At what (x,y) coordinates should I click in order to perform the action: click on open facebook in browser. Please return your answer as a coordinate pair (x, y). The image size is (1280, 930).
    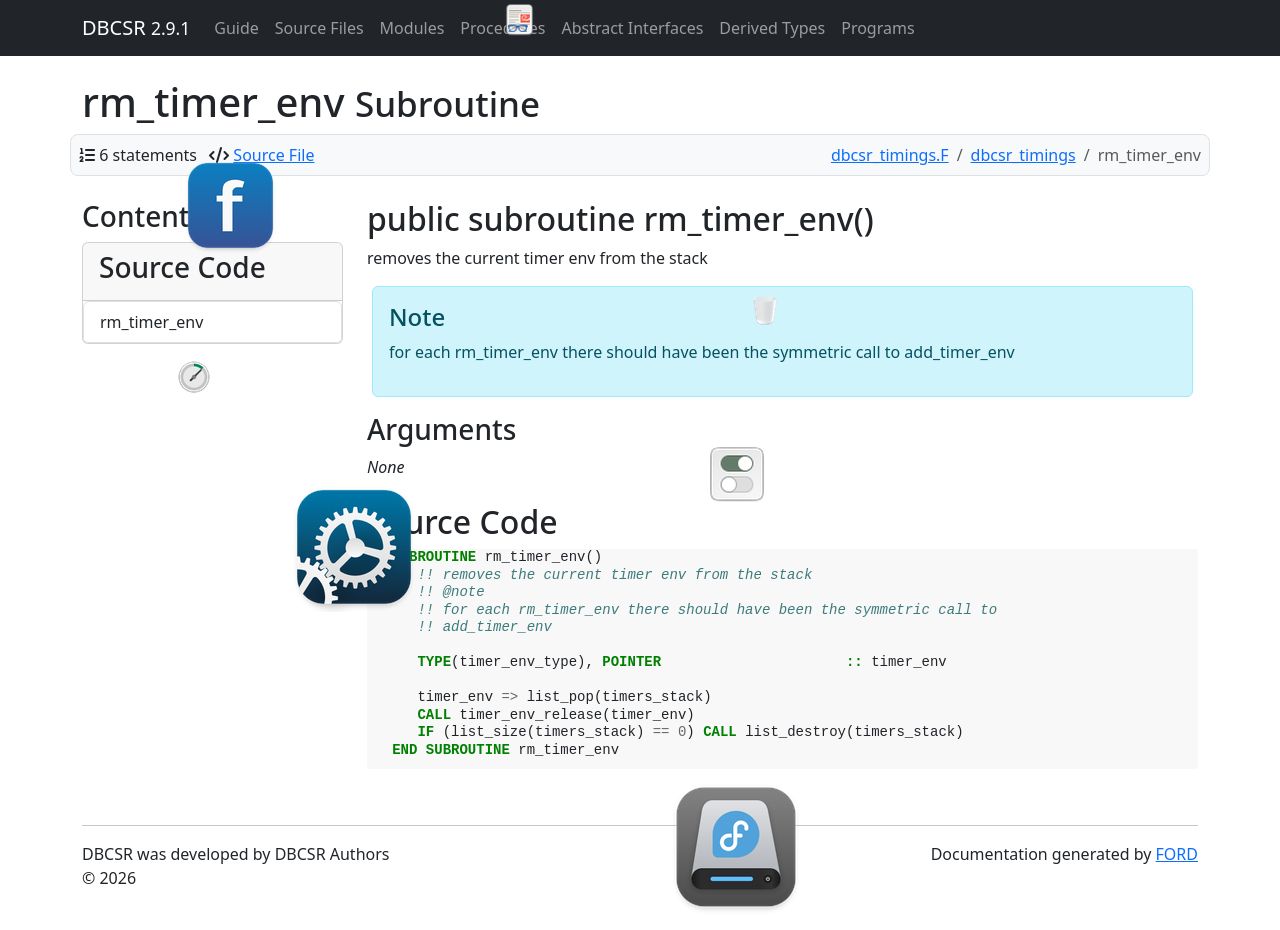
    Looking at the image, I should click on (230, 205).